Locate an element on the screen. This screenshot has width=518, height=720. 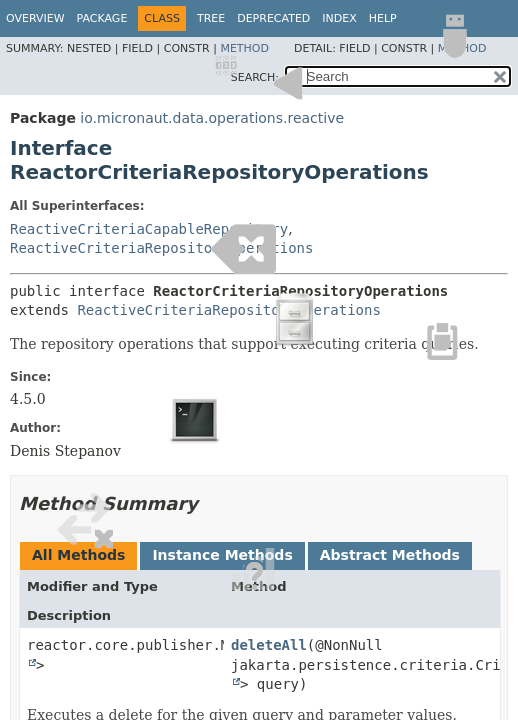
access privacy and security settings is located at coordinates (226, 66).